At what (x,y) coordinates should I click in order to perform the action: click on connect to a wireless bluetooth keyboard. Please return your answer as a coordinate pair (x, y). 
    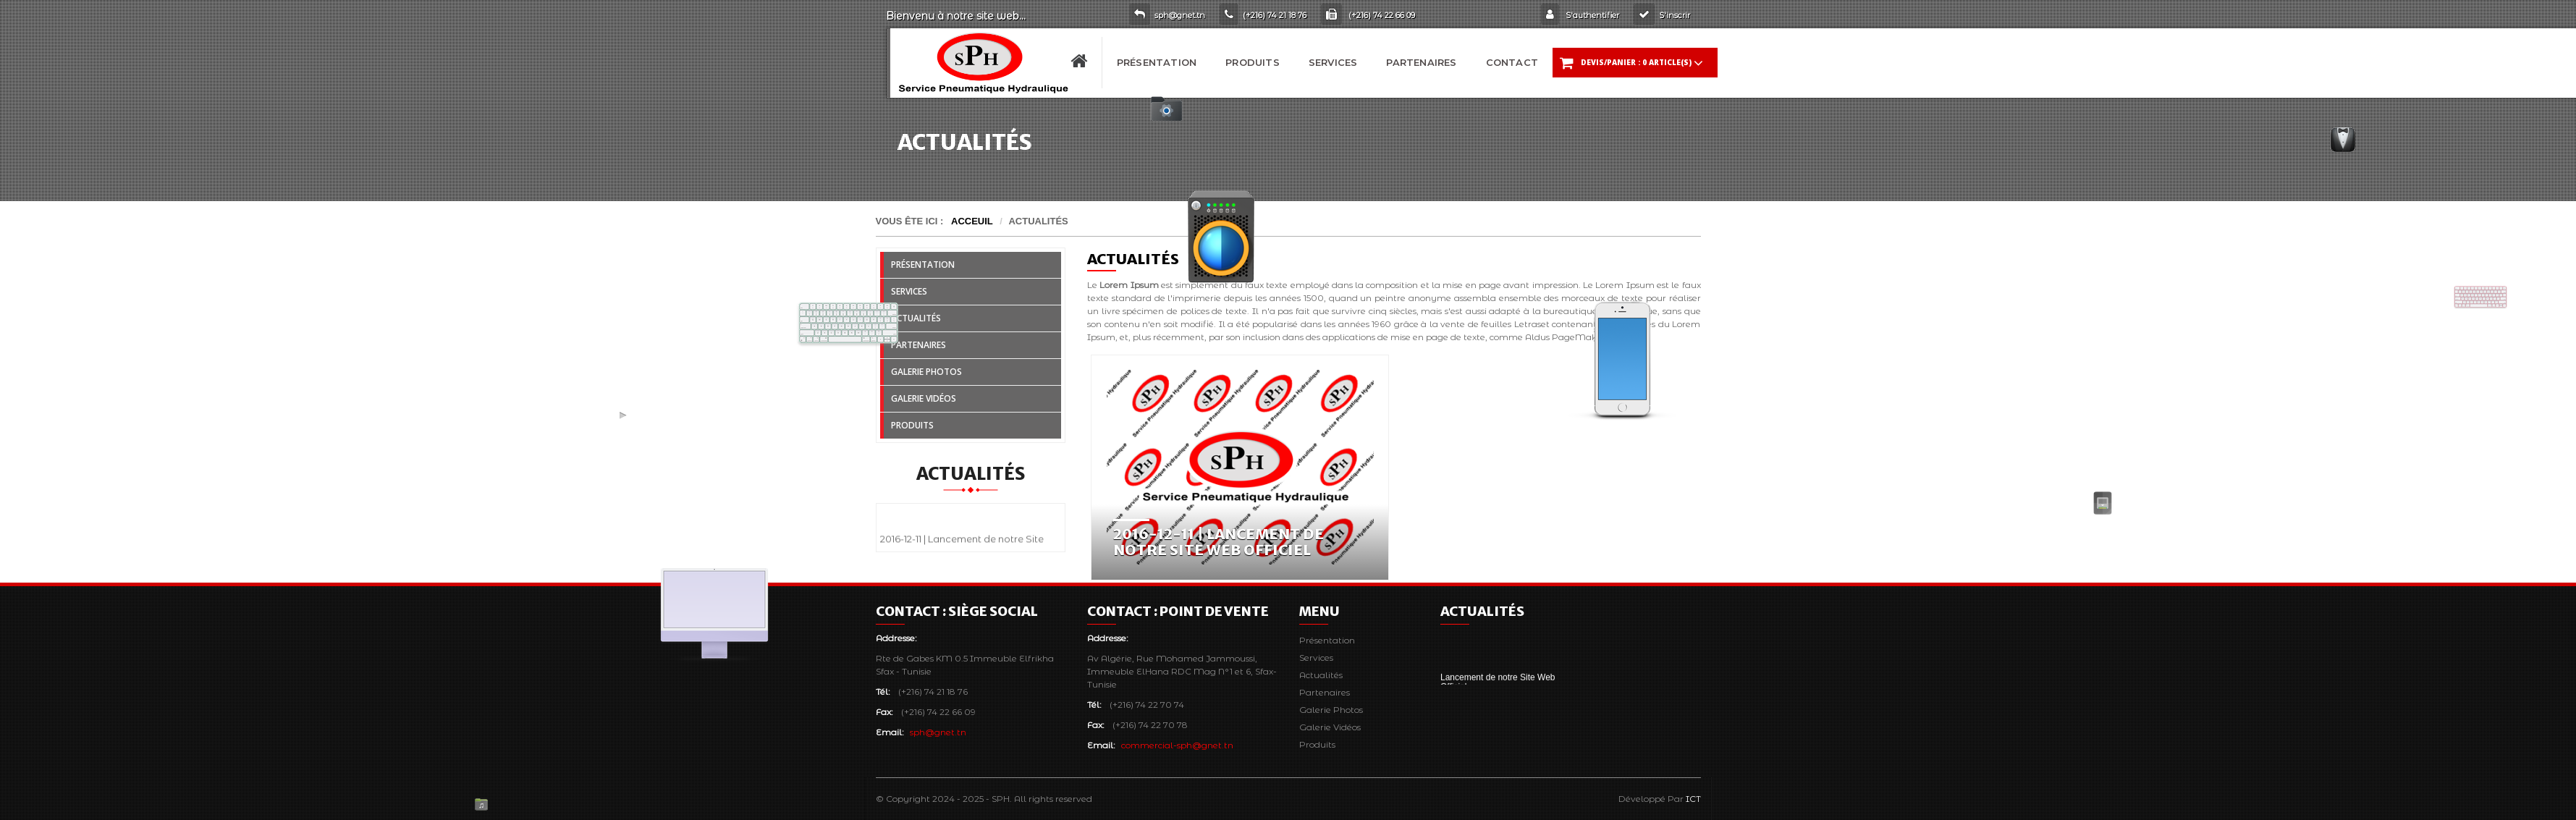
    Looking at the image, I should click on (848, 323).